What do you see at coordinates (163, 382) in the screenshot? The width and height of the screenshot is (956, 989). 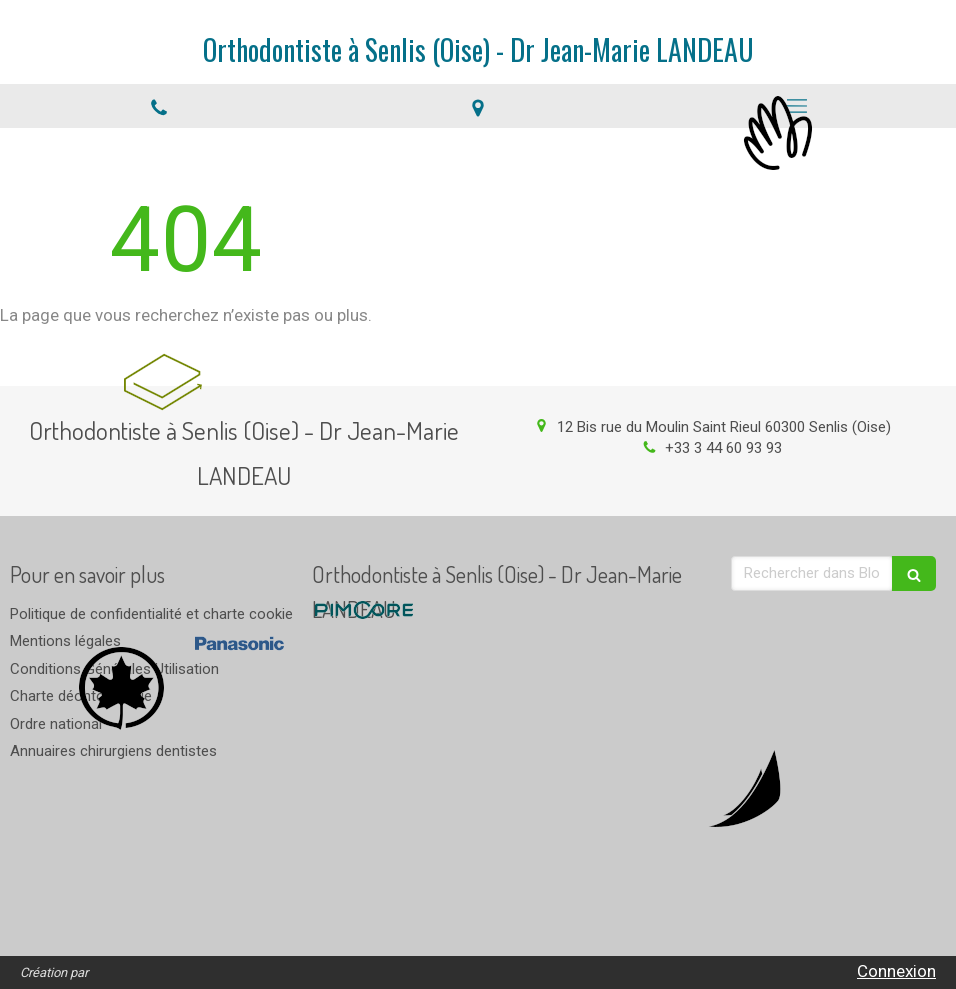 I see `LBRY decentralized content platform logo` at bounding box center [163, 382].